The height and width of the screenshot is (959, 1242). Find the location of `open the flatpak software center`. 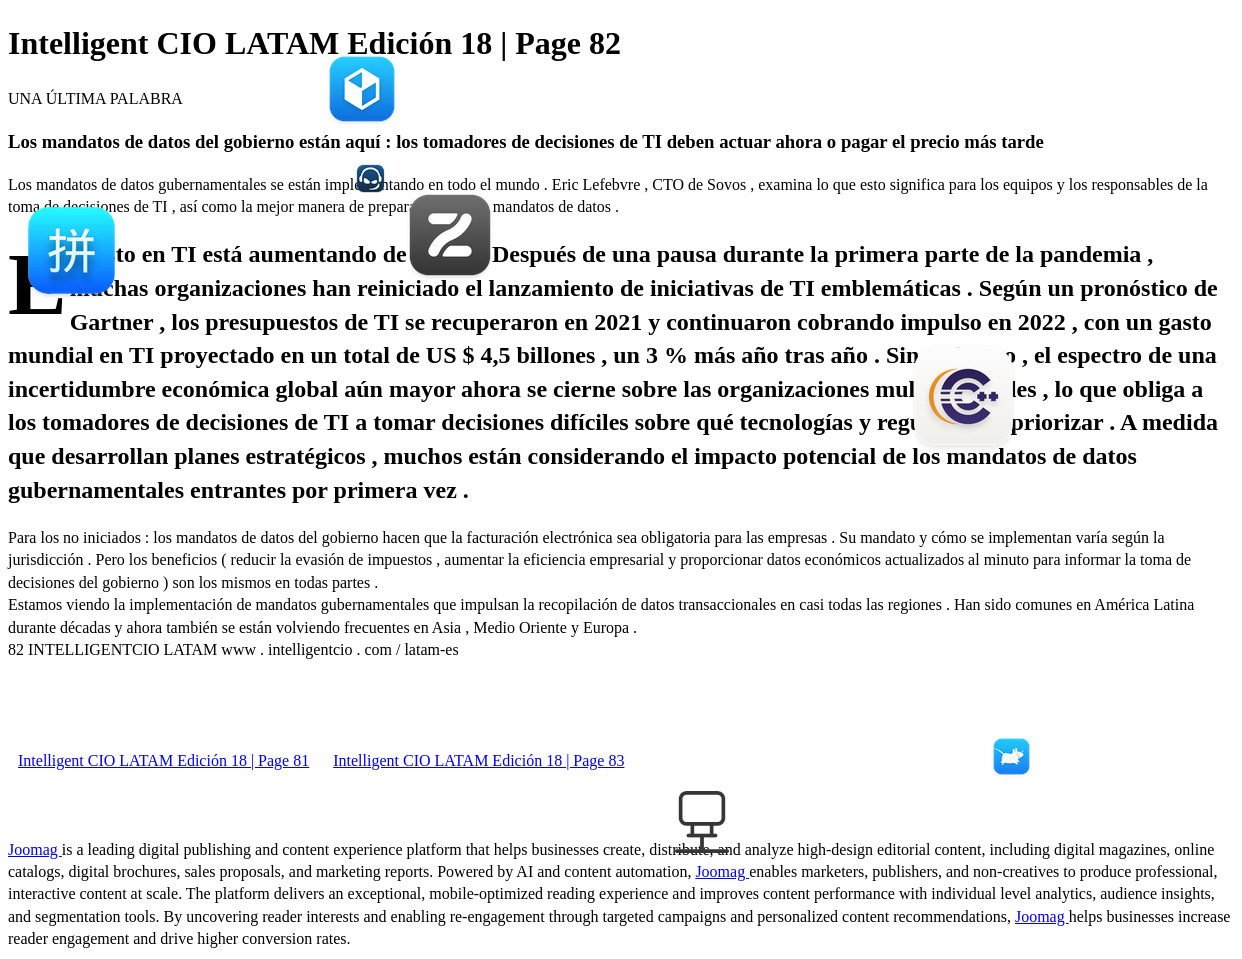

open the flatpak software center is located at coordinates (362, 89).